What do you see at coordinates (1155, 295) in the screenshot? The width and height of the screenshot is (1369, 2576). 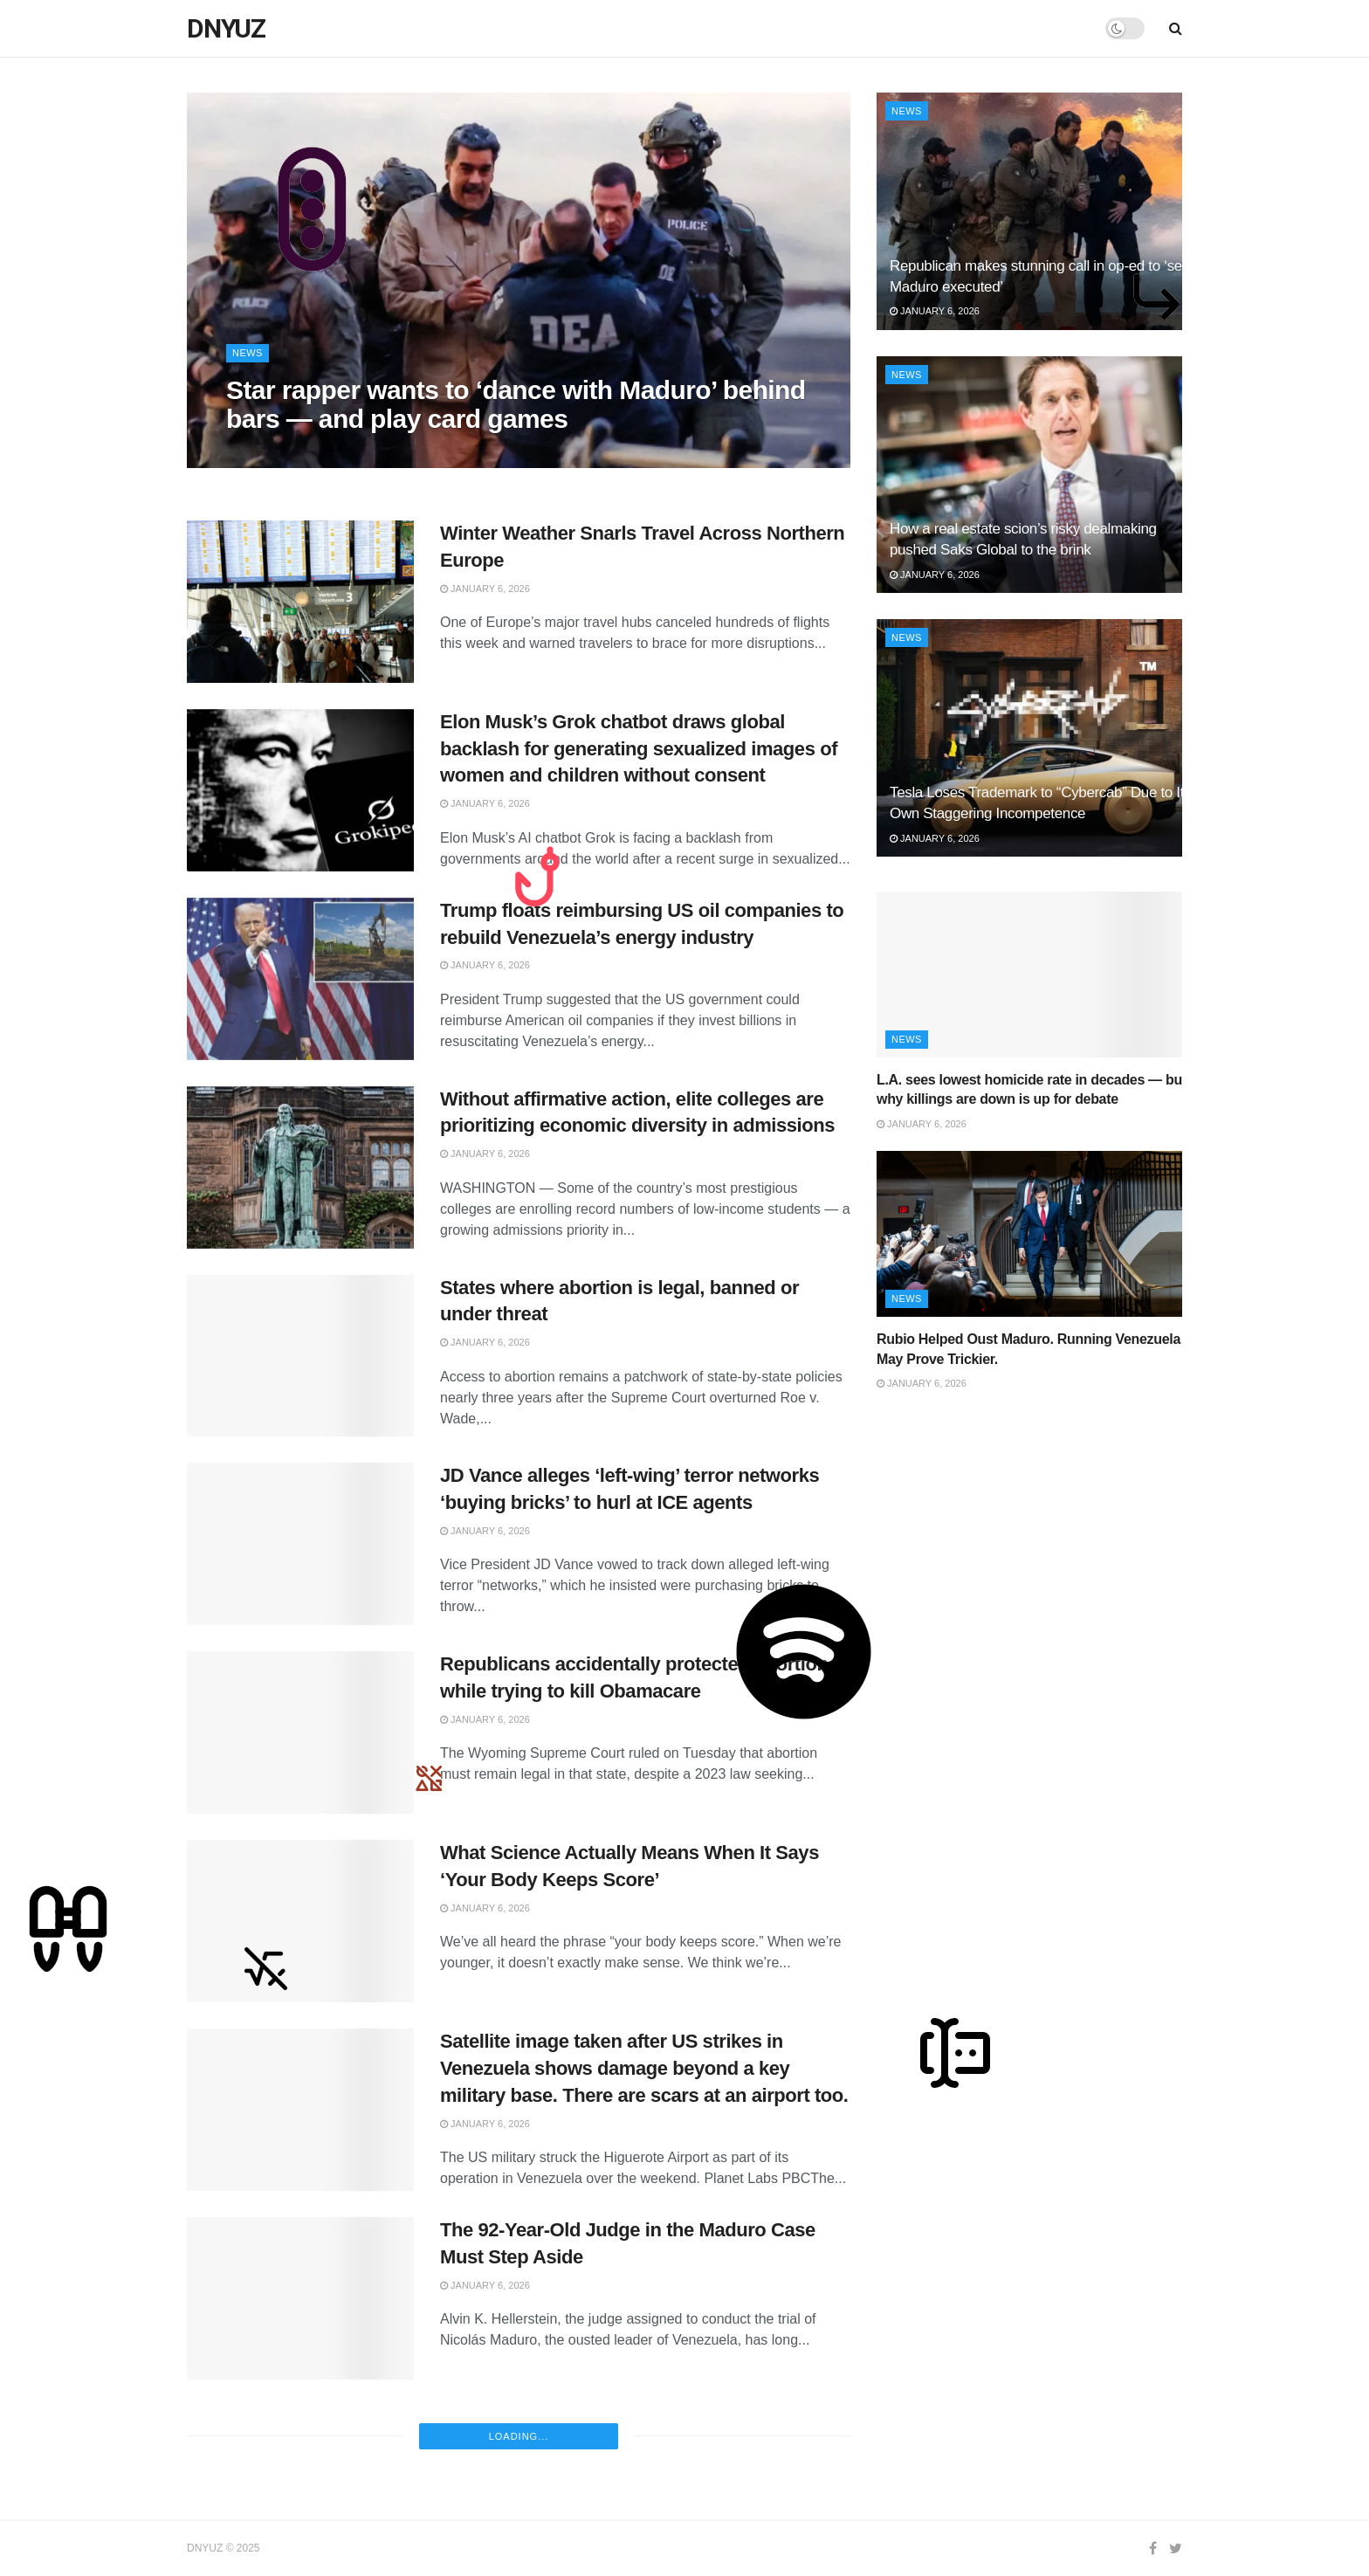 I see `reply to a message or comment` at bounding box center [1155, 295].